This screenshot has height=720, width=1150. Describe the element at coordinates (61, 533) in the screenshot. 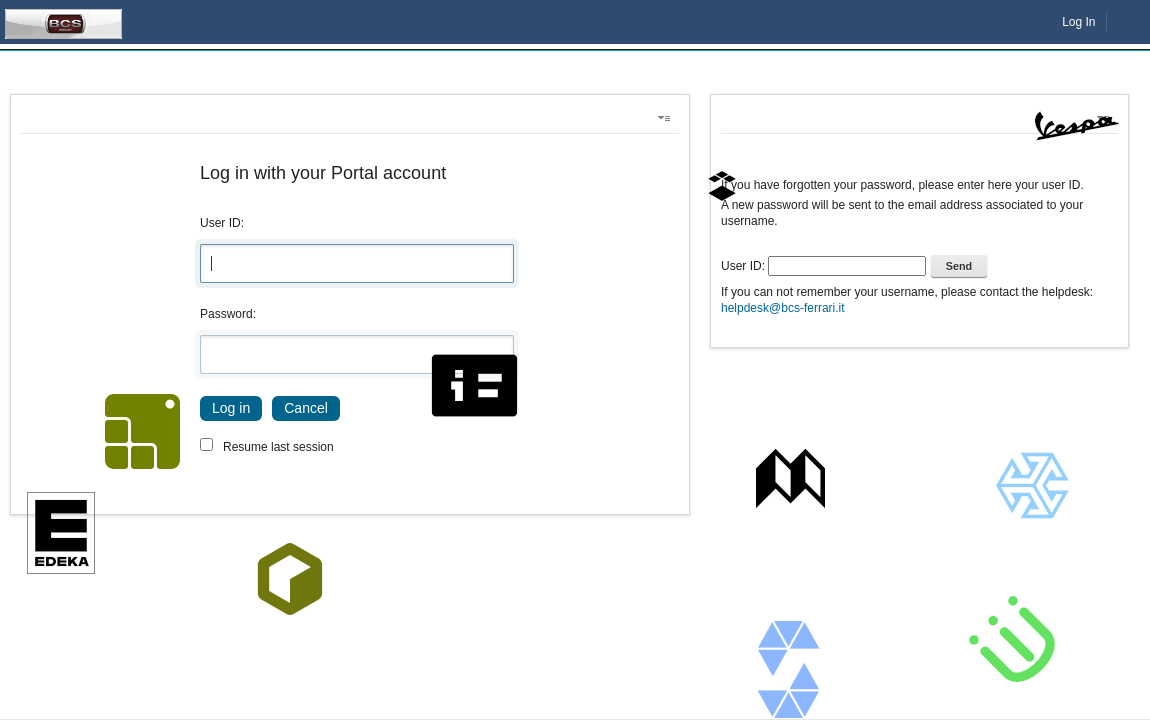

I see `open the EDEKA grocery store app` at that location.